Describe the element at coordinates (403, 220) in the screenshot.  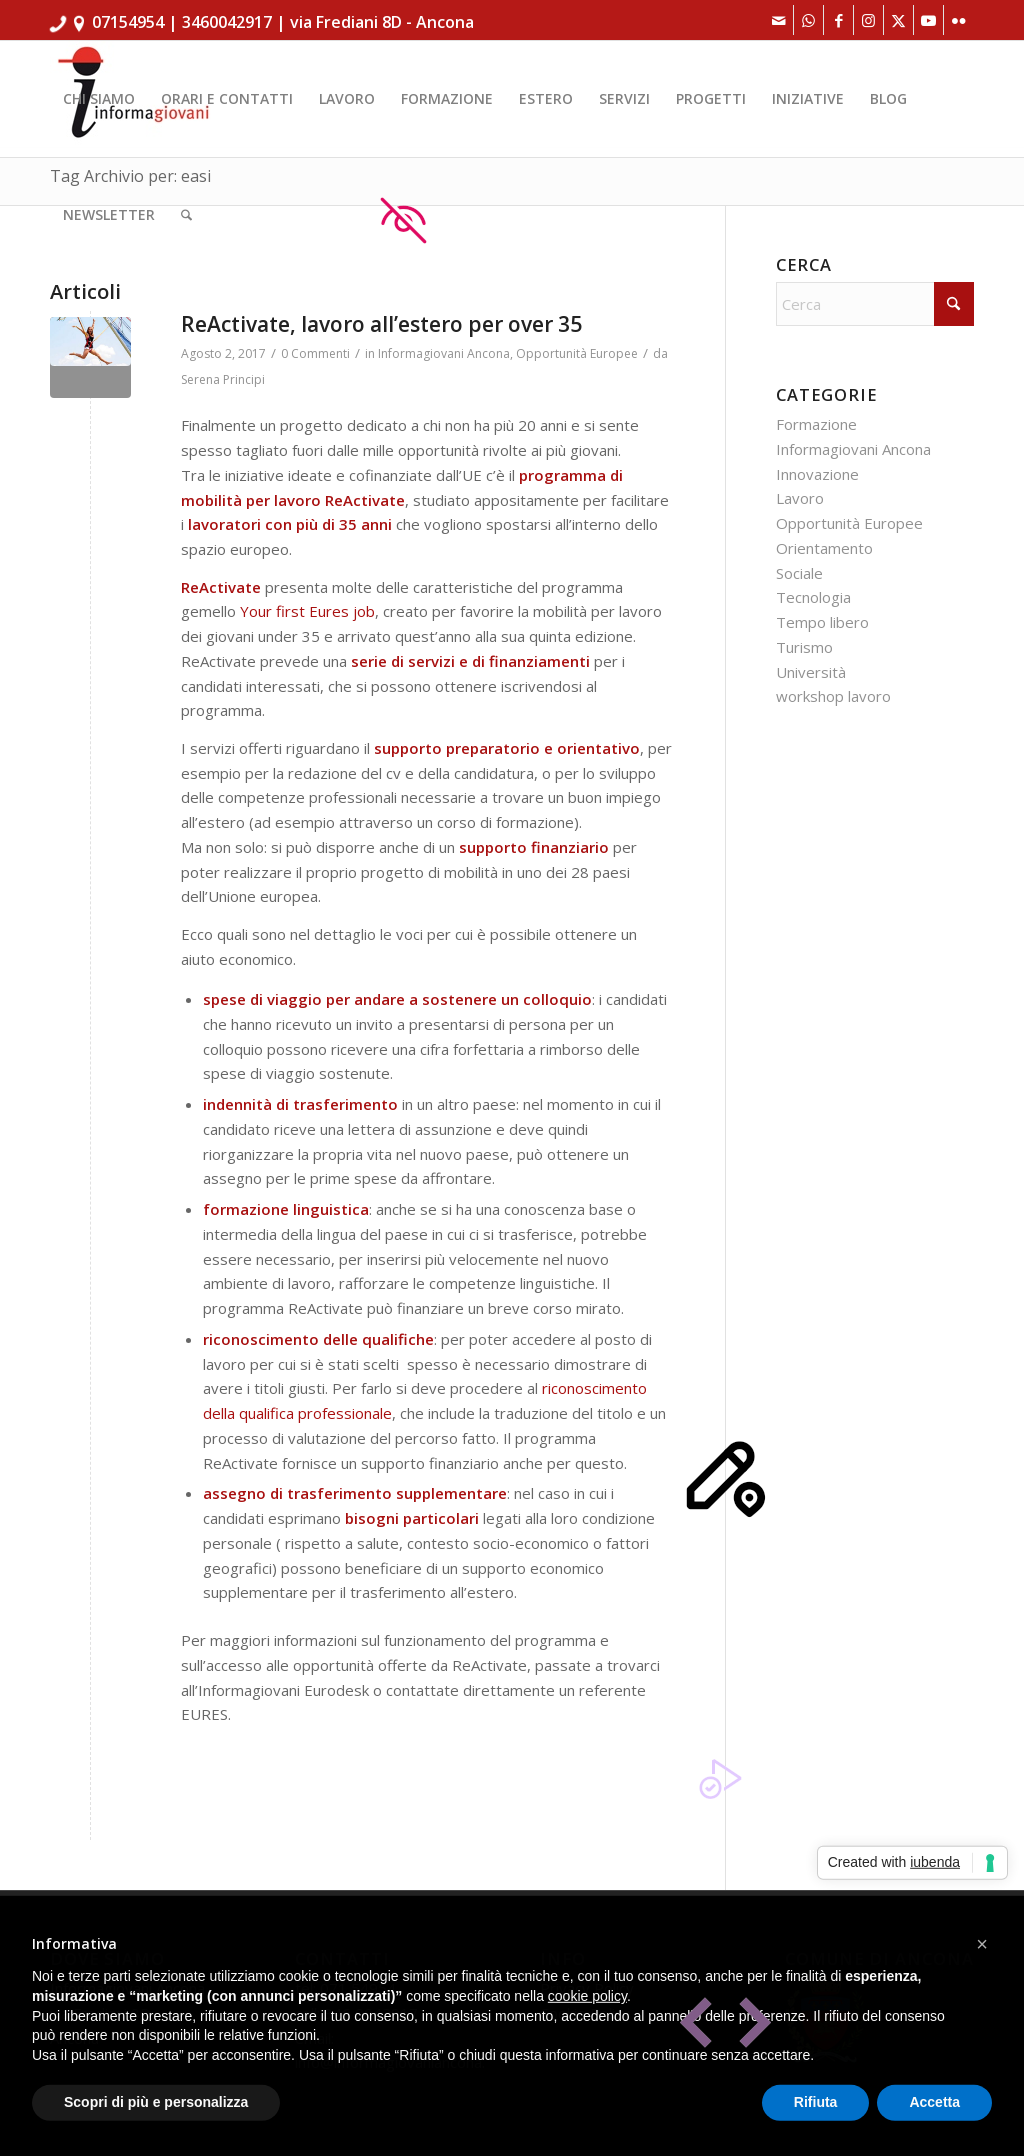
I see `hide password or sensitive text` at that location.